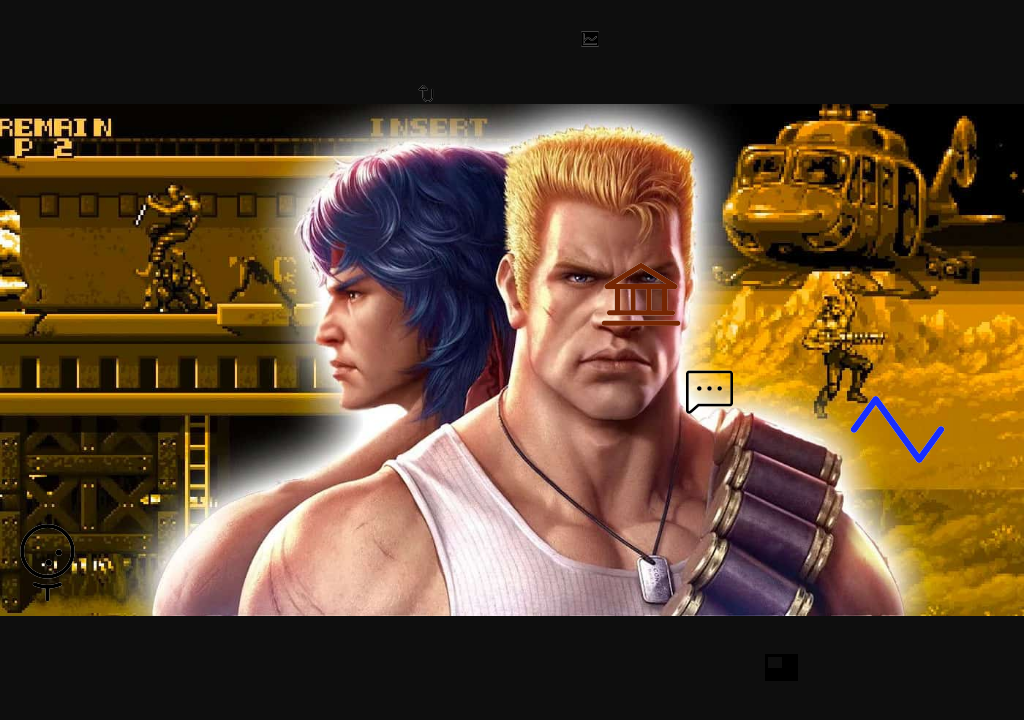 The image size is (1024, 720). What do you see at coordinates (781, 667) in the screenshot?
I see `view featured video content` at bounding box center [781, 667].